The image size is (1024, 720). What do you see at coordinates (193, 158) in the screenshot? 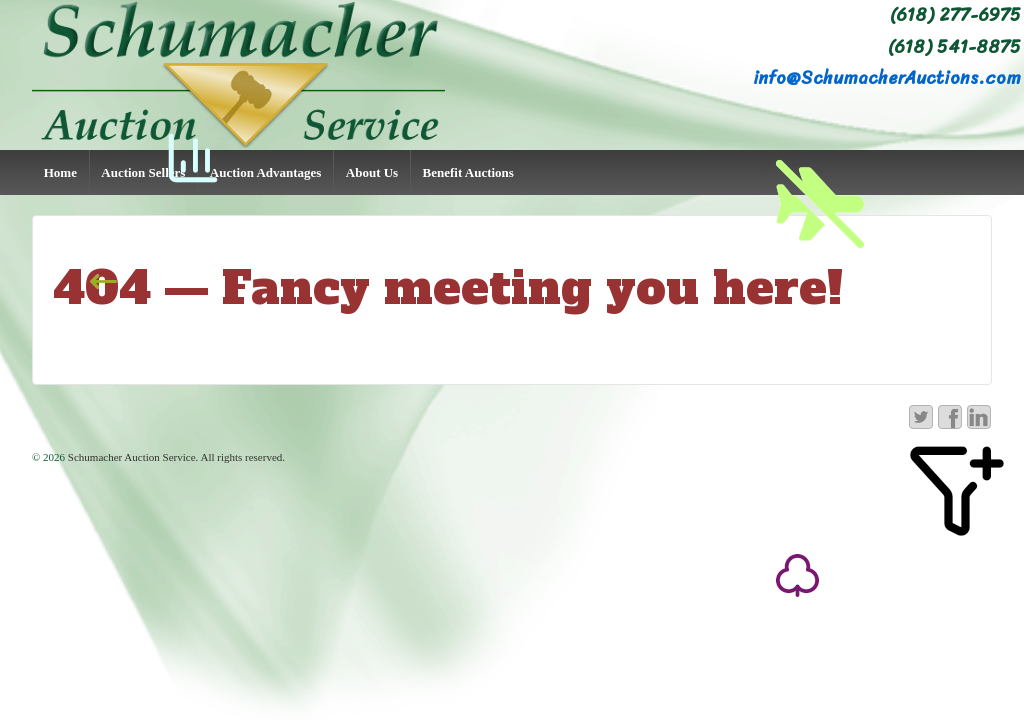
I see `view analytics or statistics` at bounding box center [193, 158].